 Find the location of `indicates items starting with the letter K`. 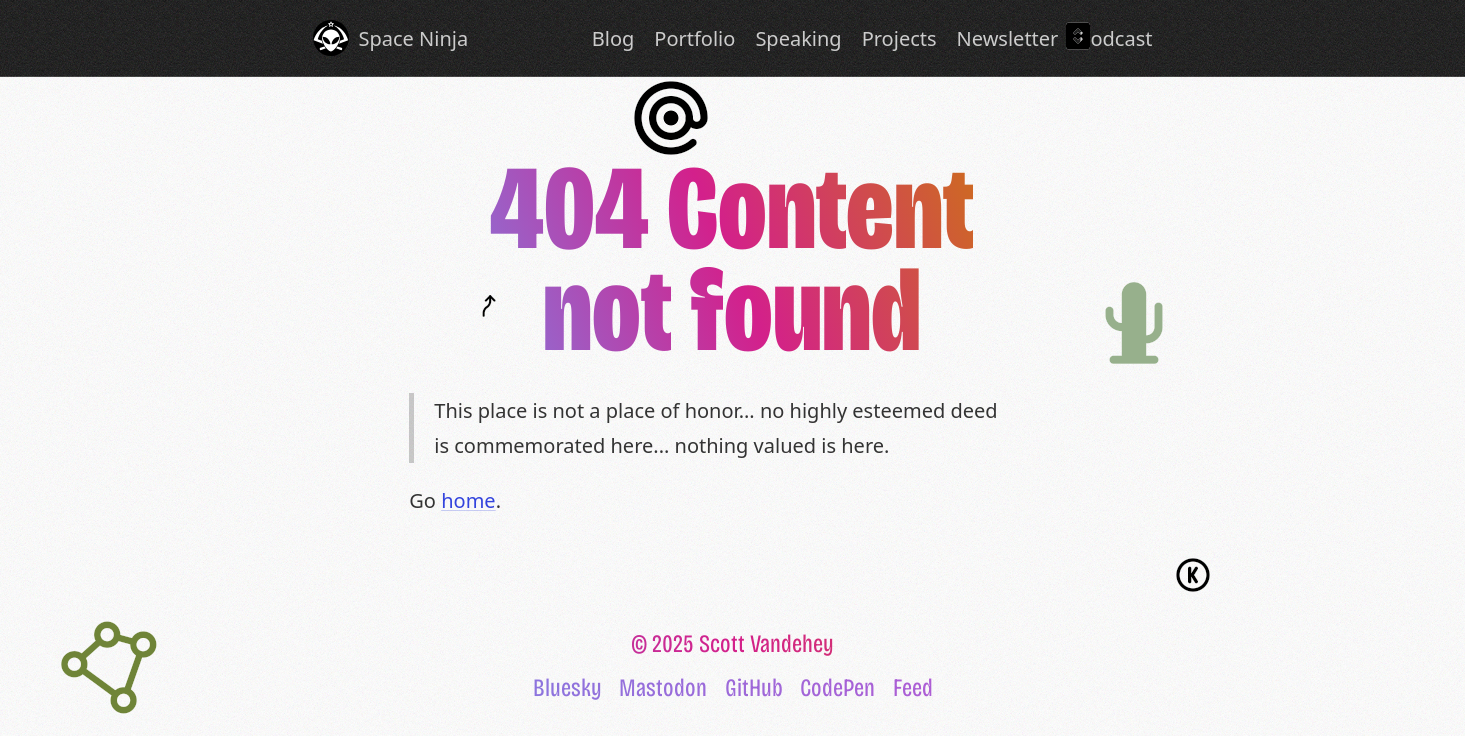

indicates items starting with the letter K is located at coordinates (1193, 575).